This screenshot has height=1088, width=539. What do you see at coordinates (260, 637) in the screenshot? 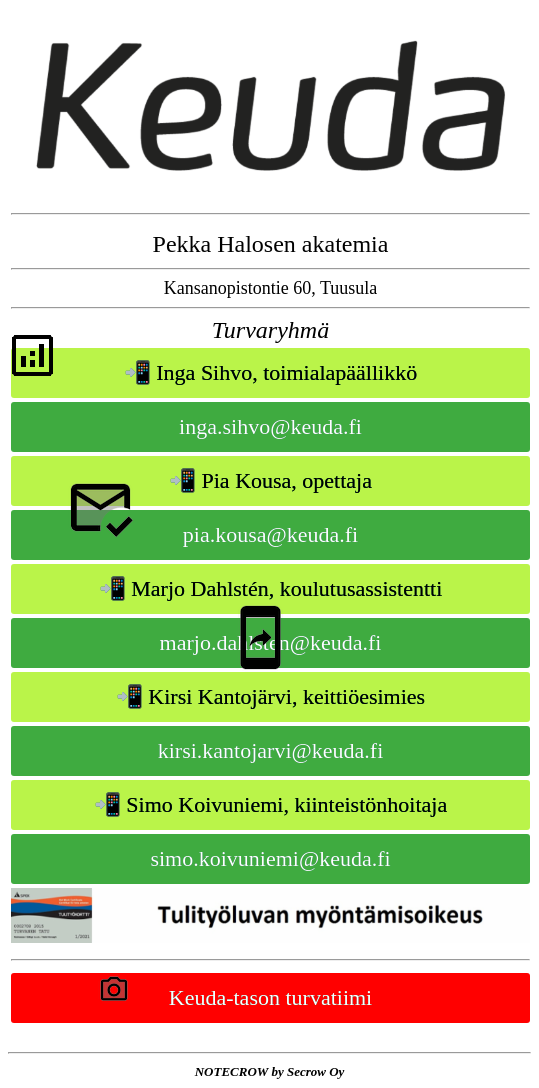
I see `share your mobile screen with others` at bounding box center [260, 637].